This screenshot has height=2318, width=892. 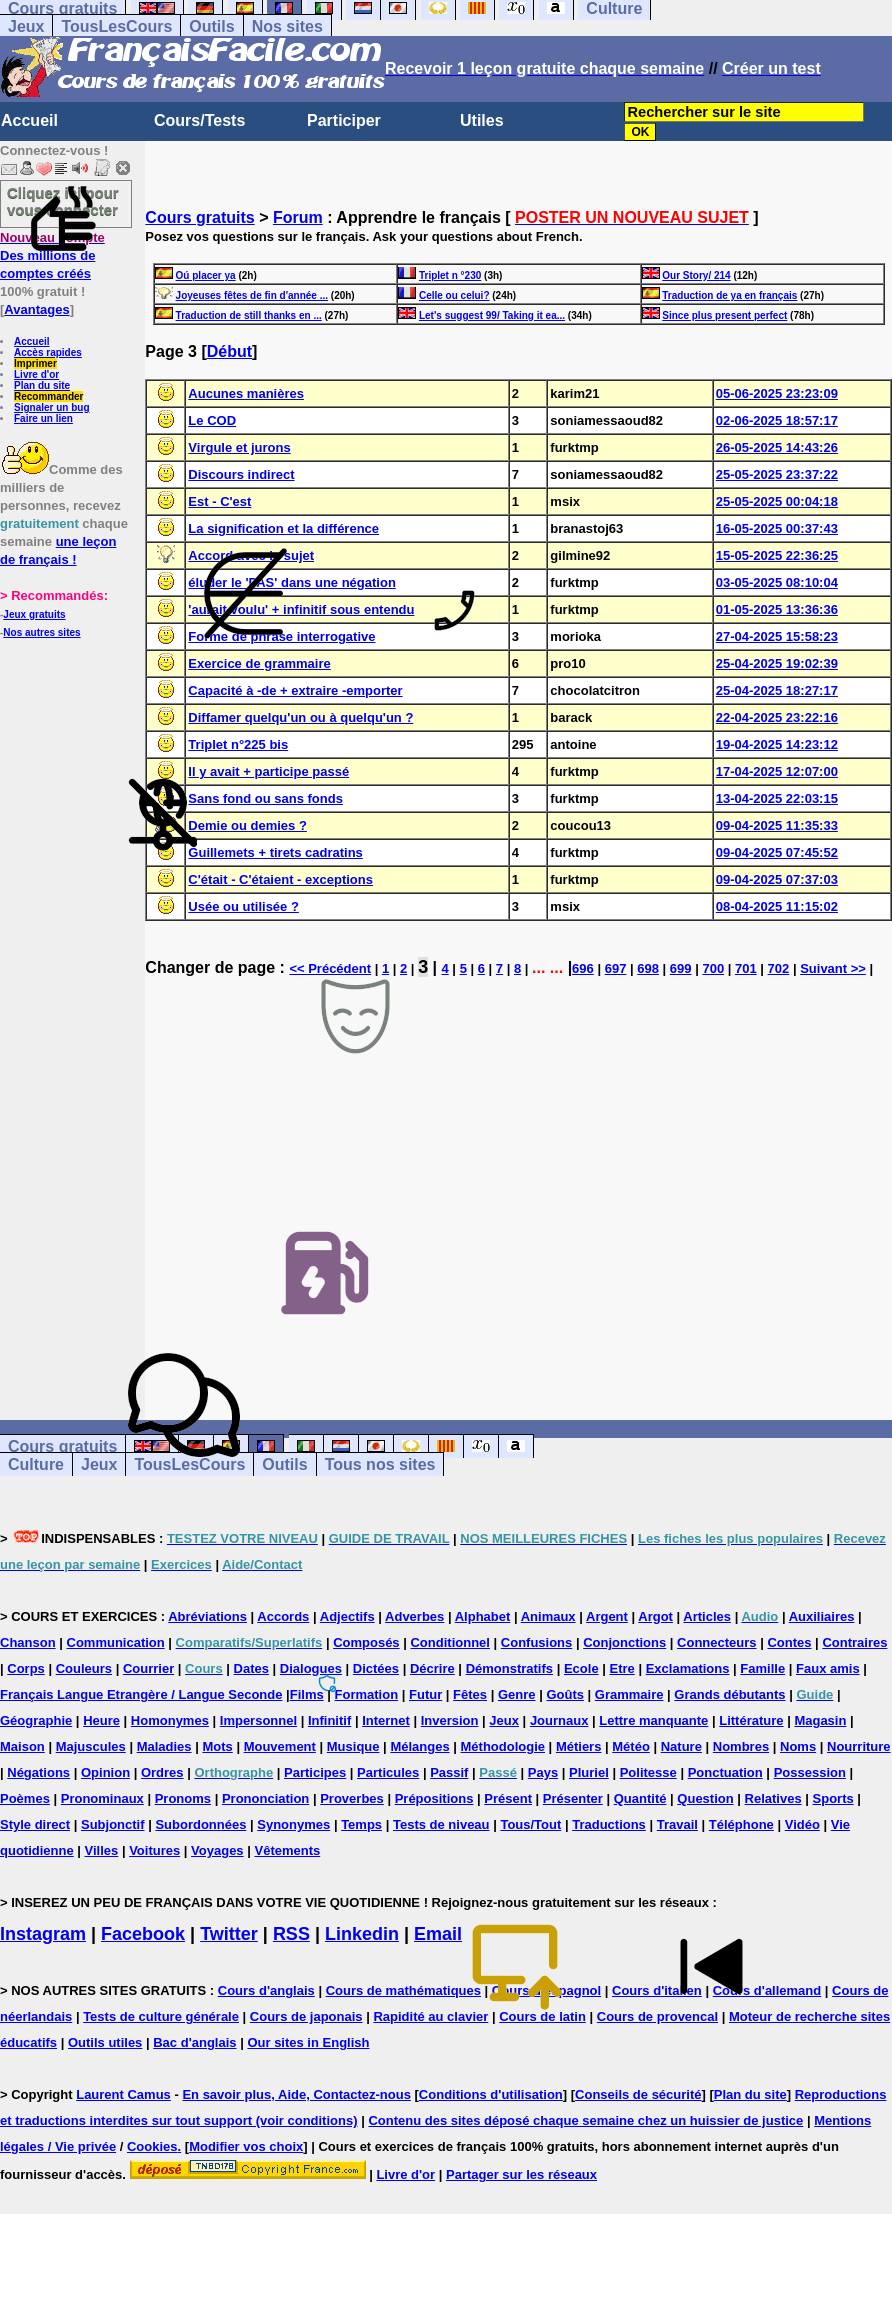 What do you see at coordinates (184, 1405) in the screenshot?
I see `open your conversations` at bounding box center [184, 1405].